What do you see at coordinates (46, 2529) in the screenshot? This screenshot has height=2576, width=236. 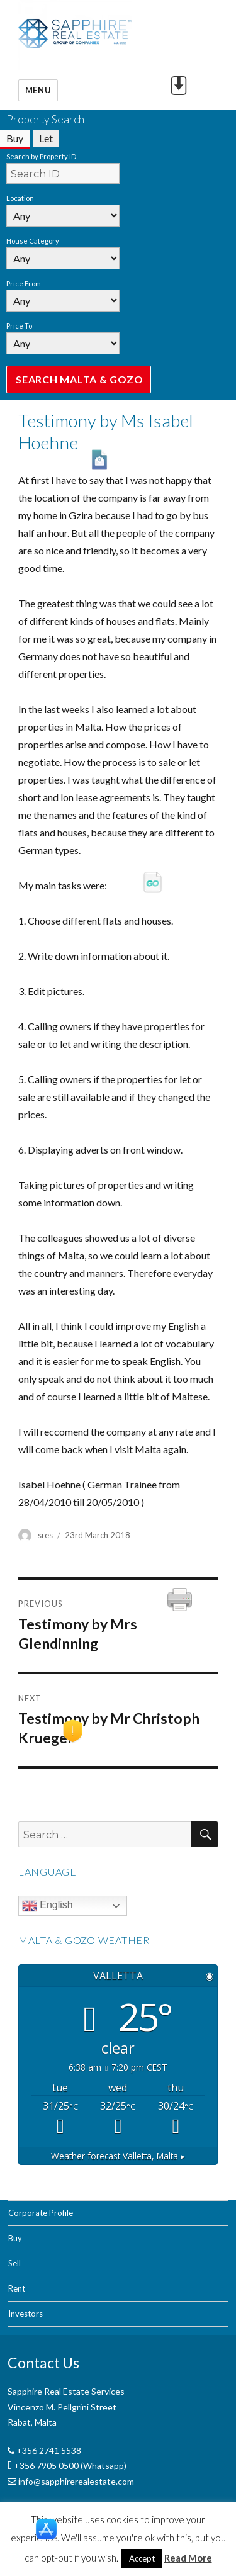 I see `open the App Store to browse and download apps` at bounding box center [46, 2529].